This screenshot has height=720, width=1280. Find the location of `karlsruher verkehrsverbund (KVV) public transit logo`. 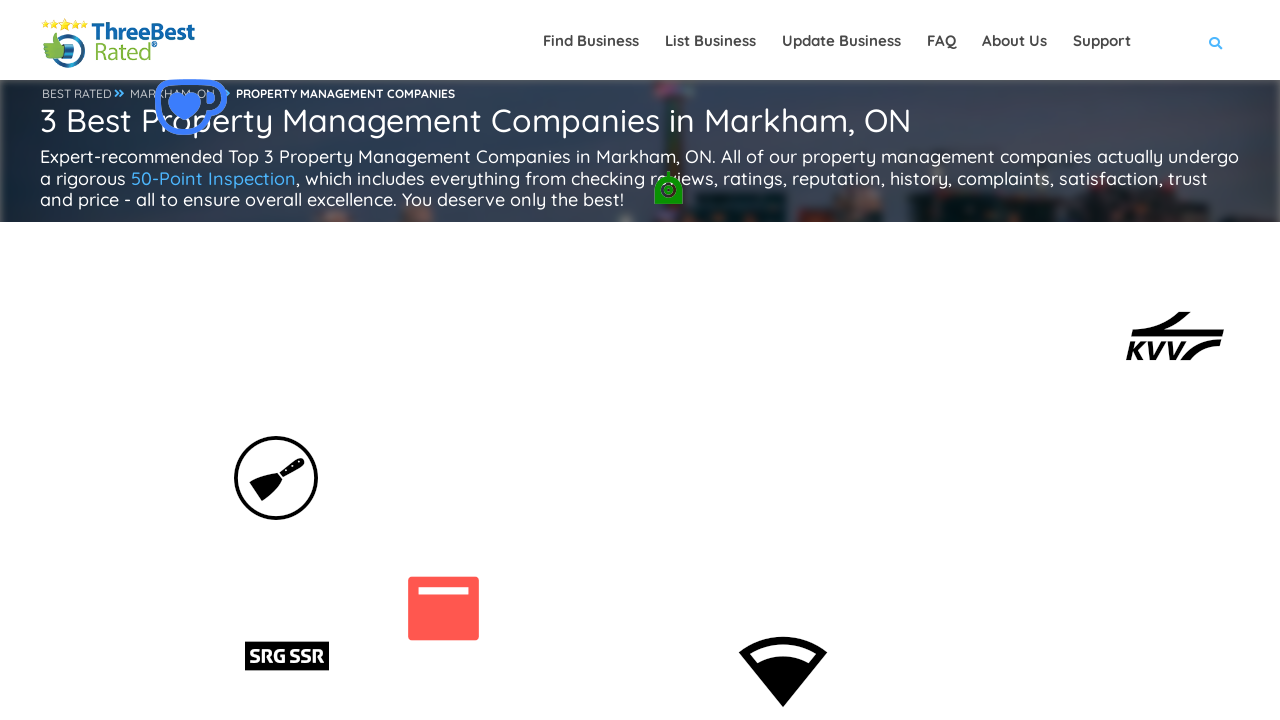

karlsruher verkehrsverbund (KVV) public transit logo is located at coordinates (1175, 336).